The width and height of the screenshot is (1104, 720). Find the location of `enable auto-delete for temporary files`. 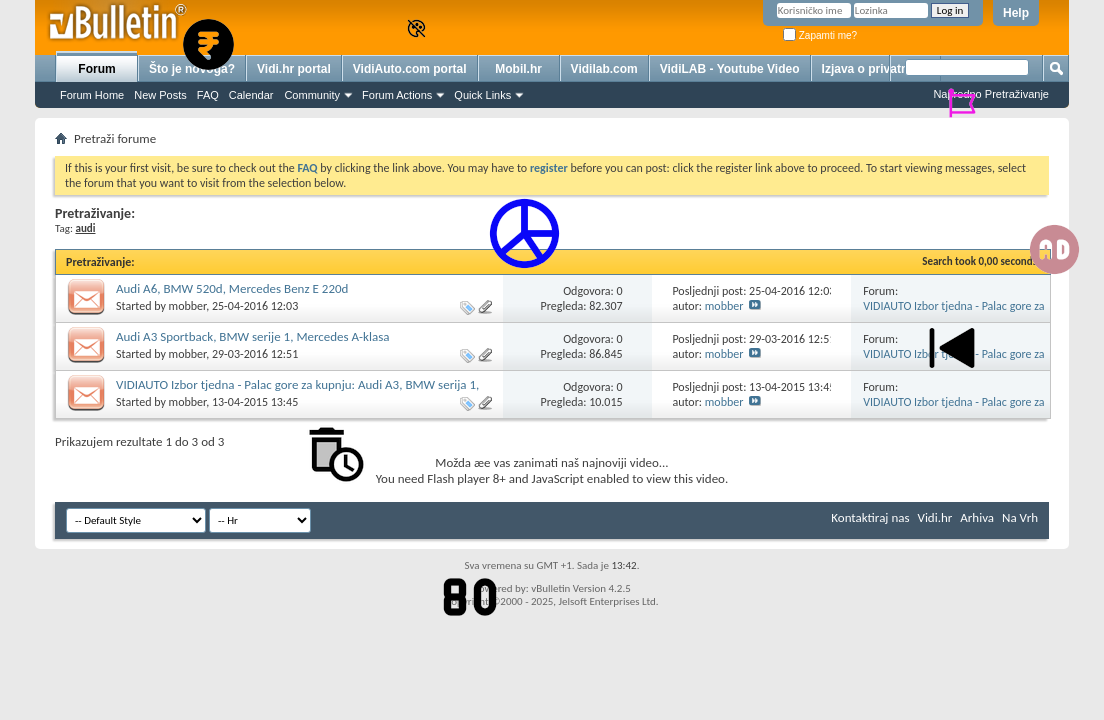

enable auto-delete for temporary files is located at coordinates (336, 454).